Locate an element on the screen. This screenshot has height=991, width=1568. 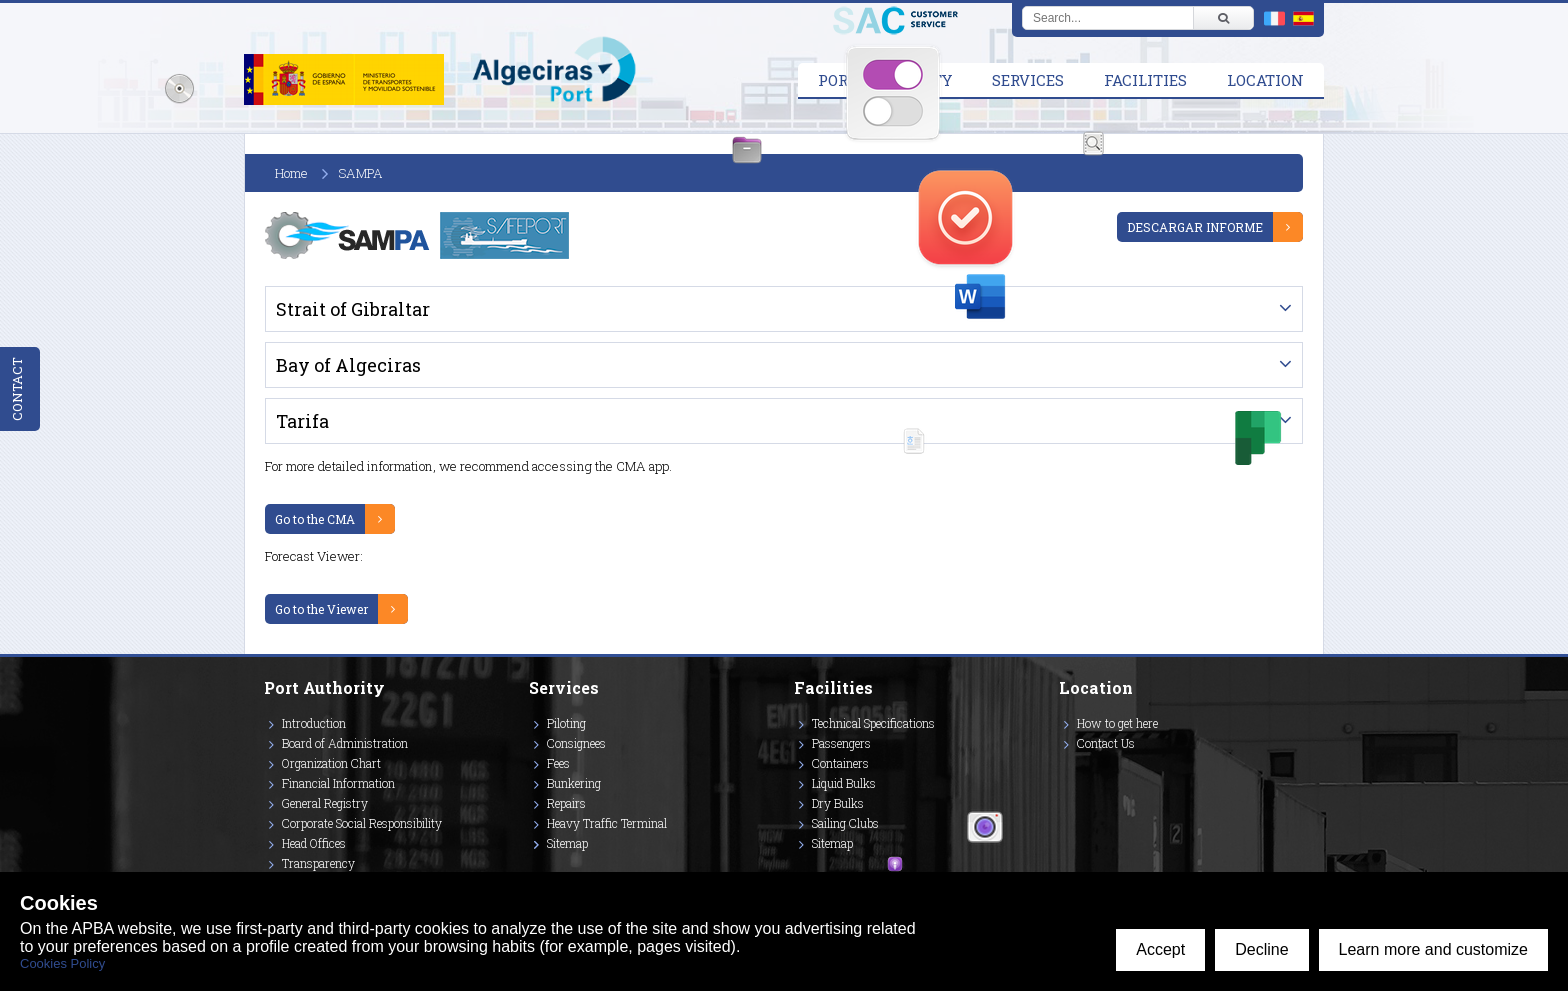
open cheese webcam application is located at coordinates (985, 827).